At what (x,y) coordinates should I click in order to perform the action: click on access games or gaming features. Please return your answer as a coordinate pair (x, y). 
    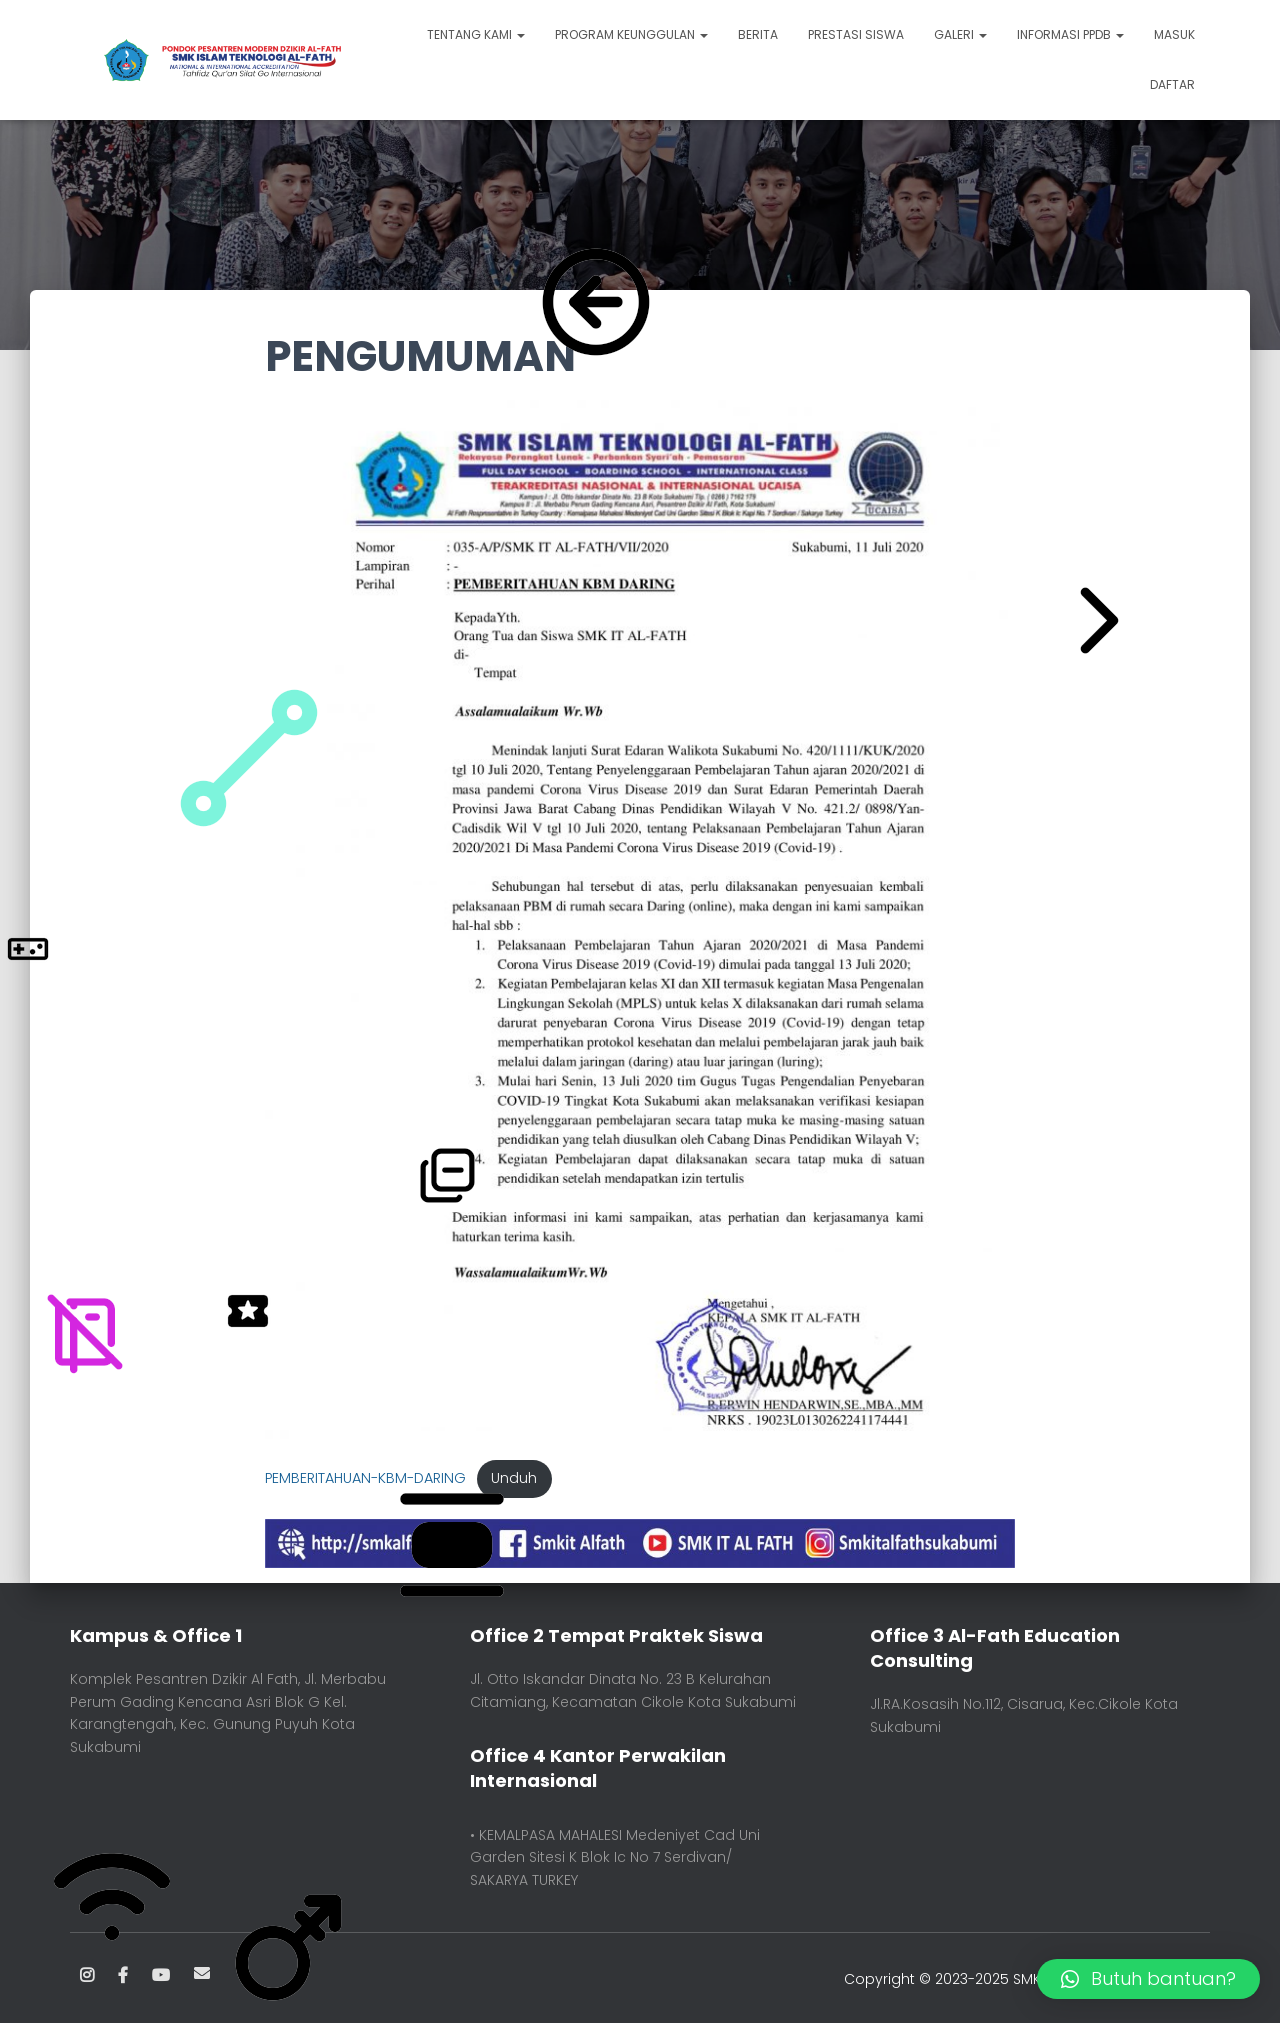
    Looking at the image, I should click on (28, 949).